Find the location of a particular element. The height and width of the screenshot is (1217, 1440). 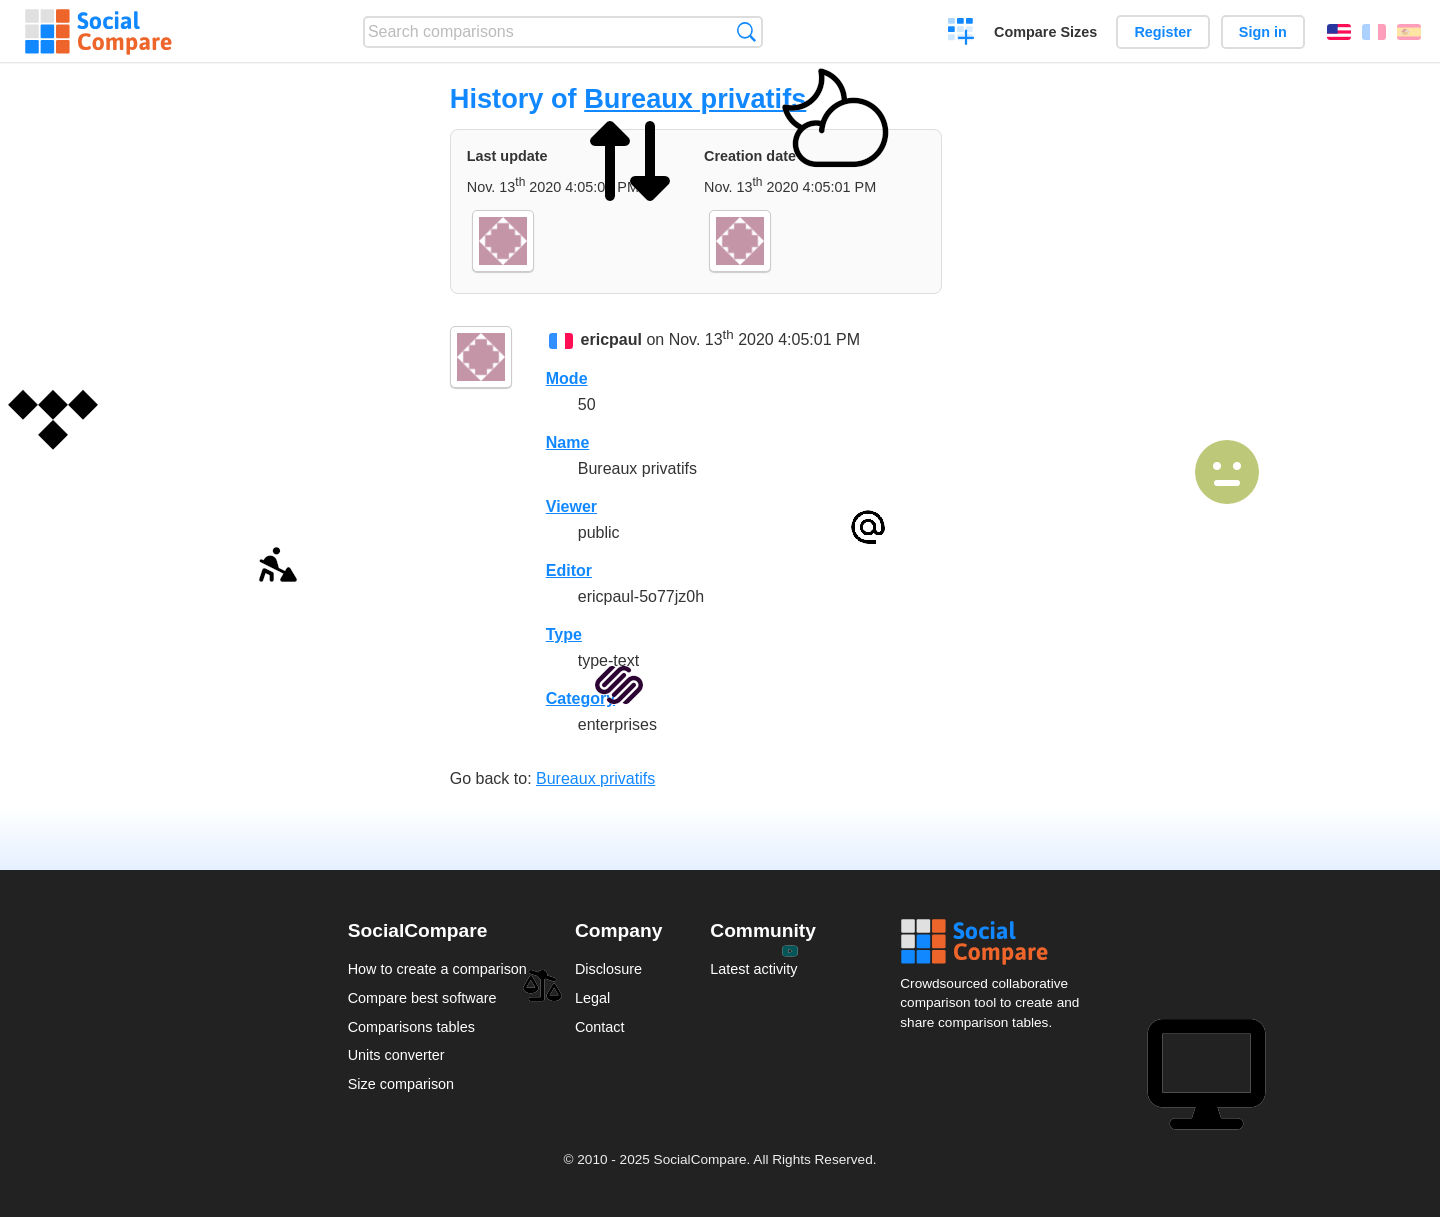

access display settings is located at coordinates (1206, 1070).